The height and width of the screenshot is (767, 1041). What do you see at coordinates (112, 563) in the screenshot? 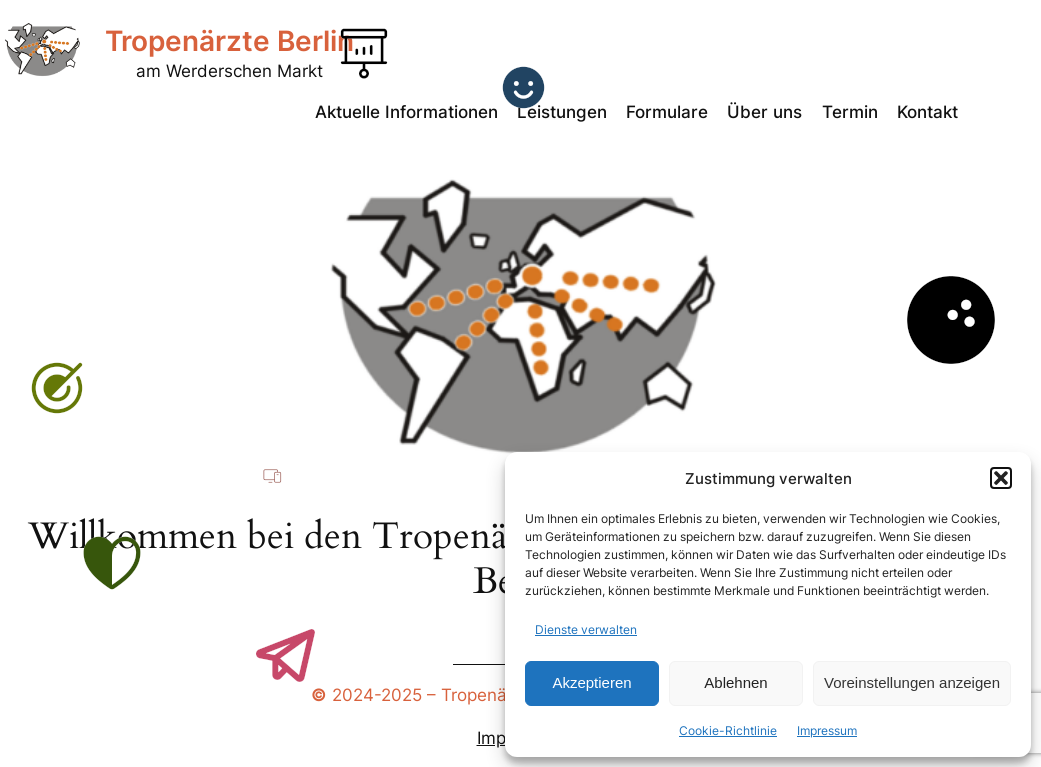
I see `indicates partial like or favorite status` at bounding box center [112, 563].